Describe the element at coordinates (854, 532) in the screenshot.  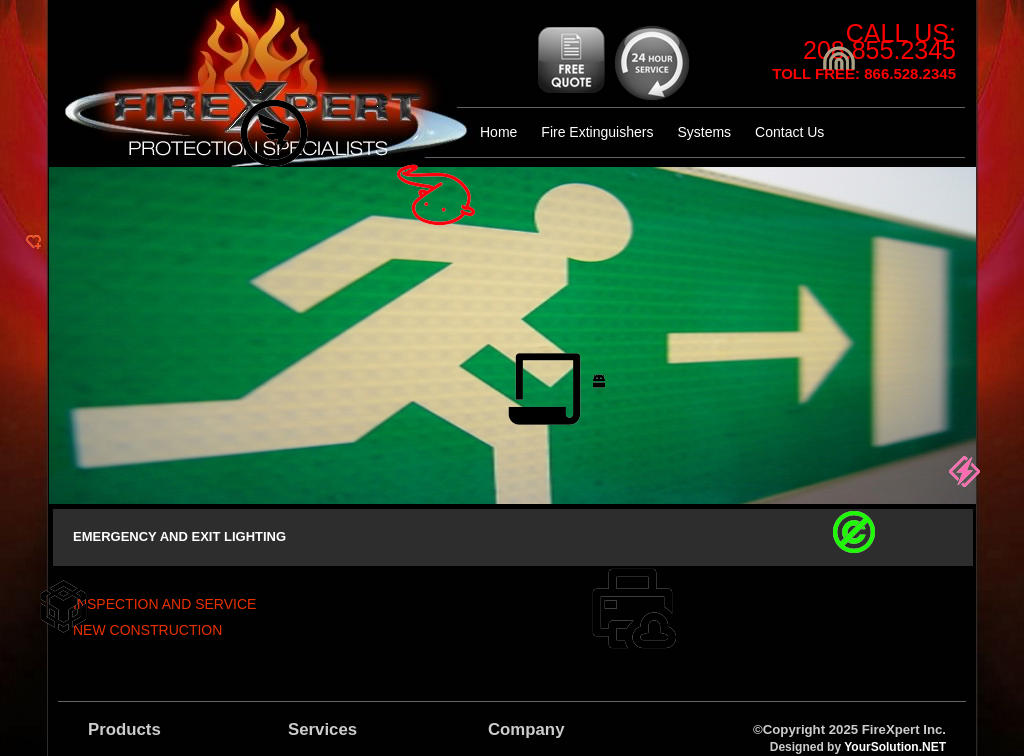
I see `indicates public domain or copyright-free content` at that location.